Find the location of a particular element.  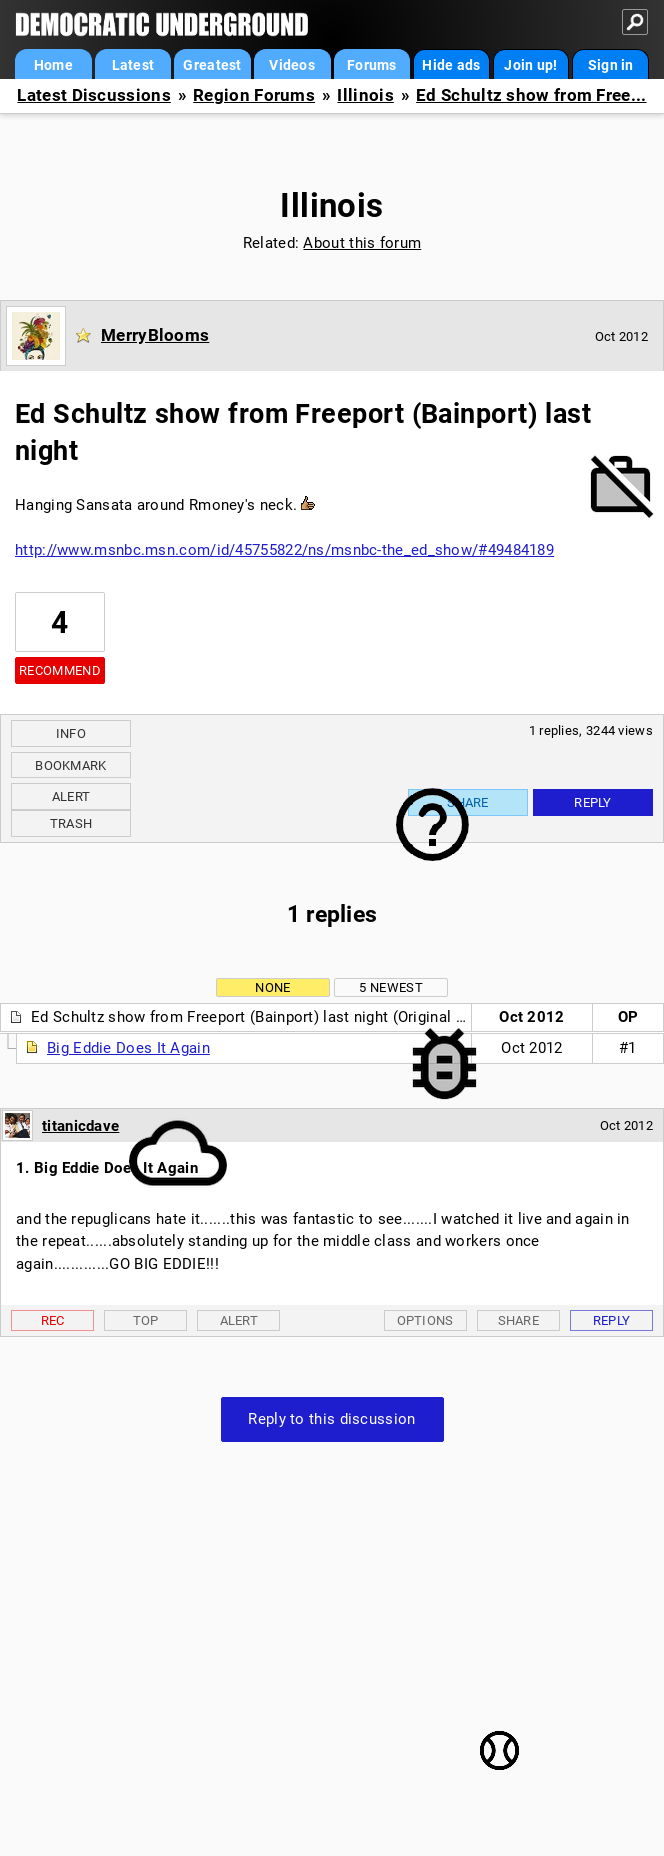

access help or support is located at coordinates (432, 824).